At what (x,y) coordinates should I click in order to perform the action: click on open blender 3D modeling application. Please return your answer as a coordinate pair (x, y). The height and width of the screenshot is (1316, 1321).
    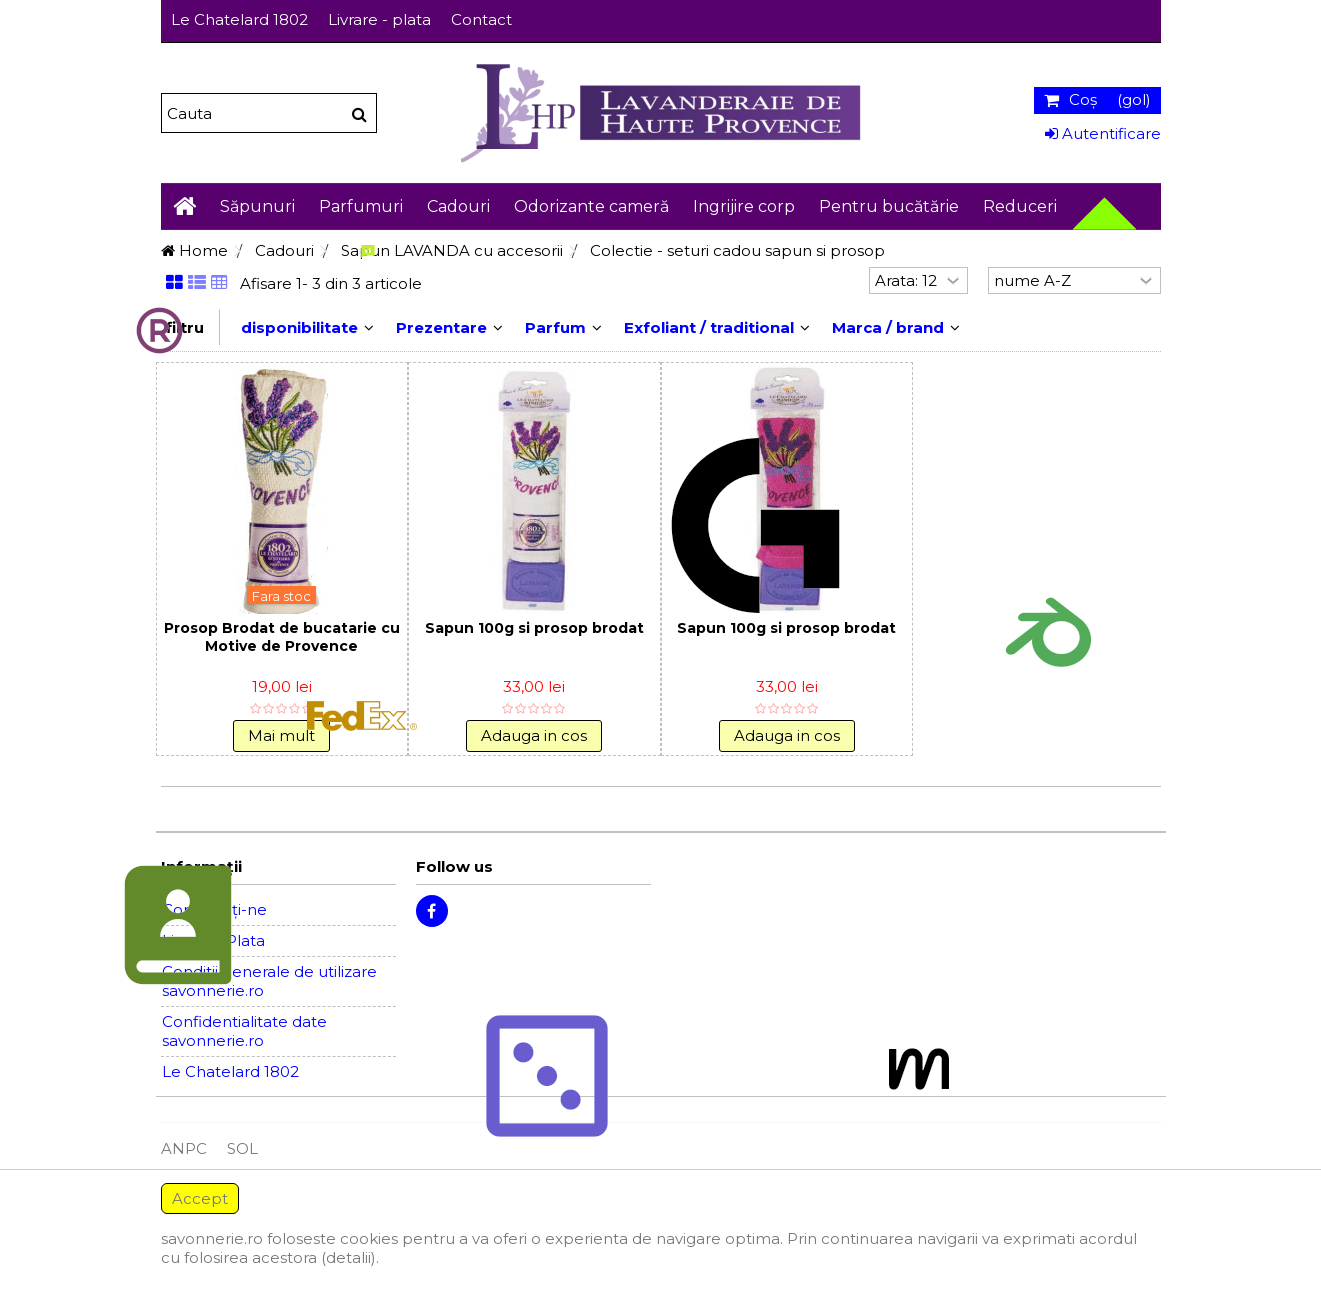
    Looking at the image, I should click on (1048, 633).